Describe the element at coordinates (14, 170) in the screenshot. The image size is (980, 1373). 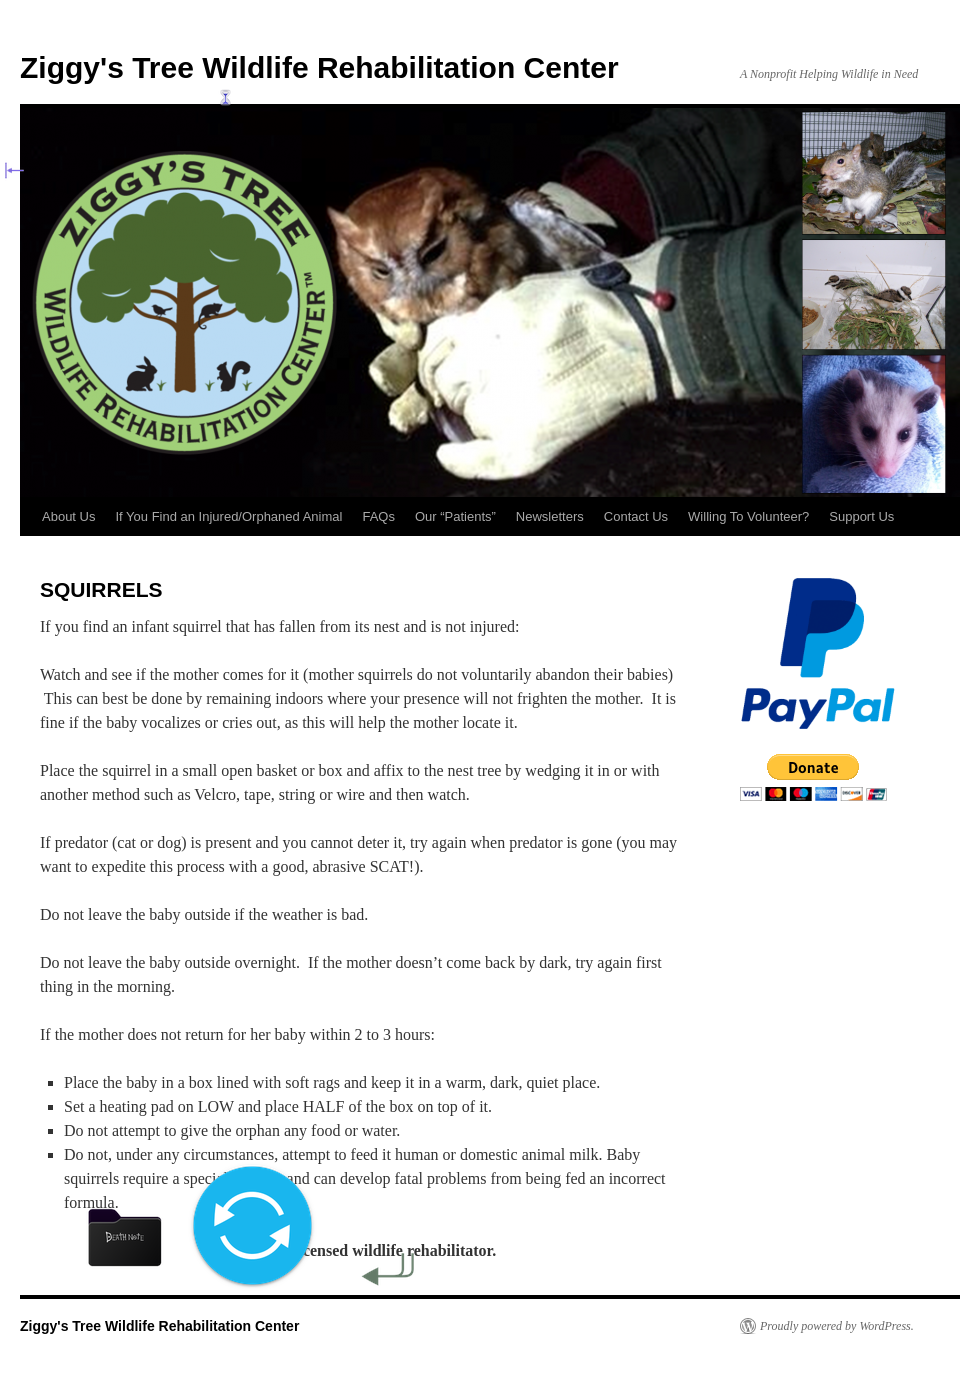
I see `go to the first item in a list or sequence` at that location.